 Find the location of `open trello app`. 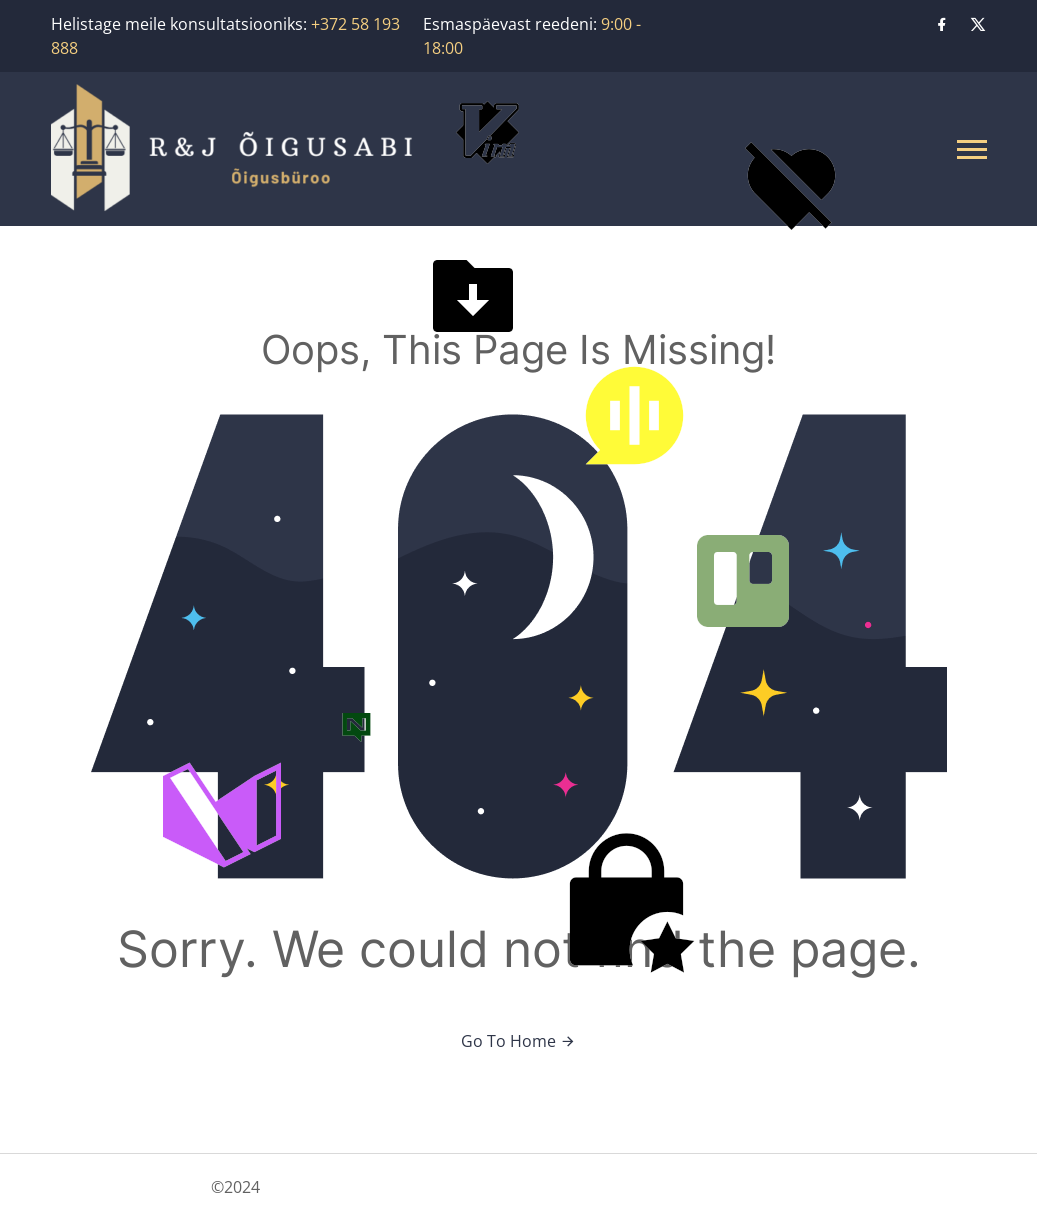

open trello app is located at coordinates (743, 581).